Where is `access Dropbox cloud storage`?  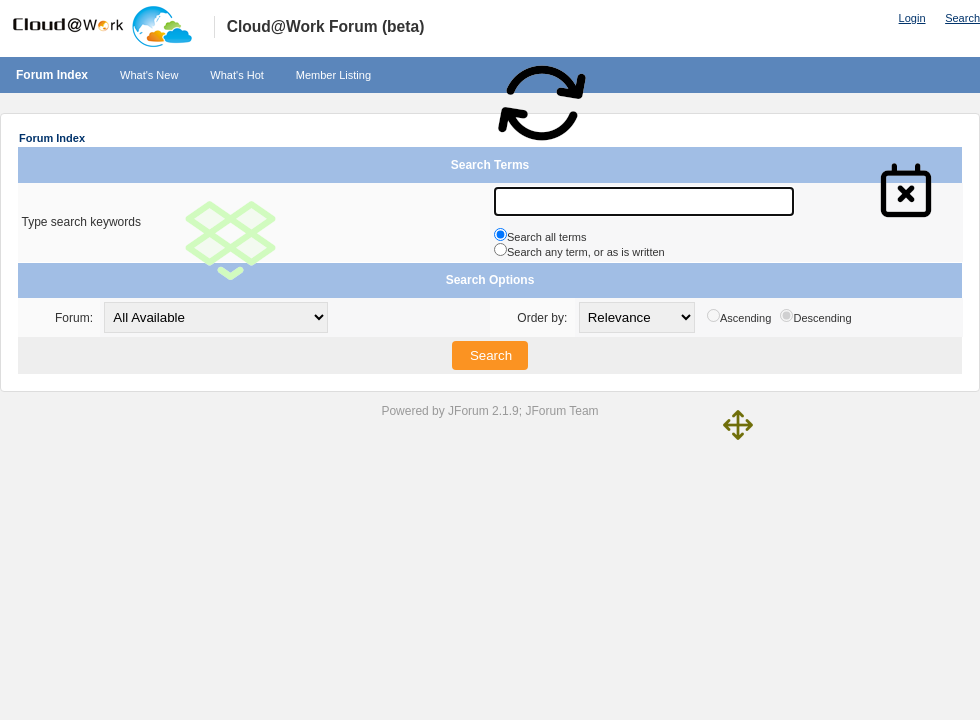
access Dropbox cloud storage is located at coordinates (230, 236).